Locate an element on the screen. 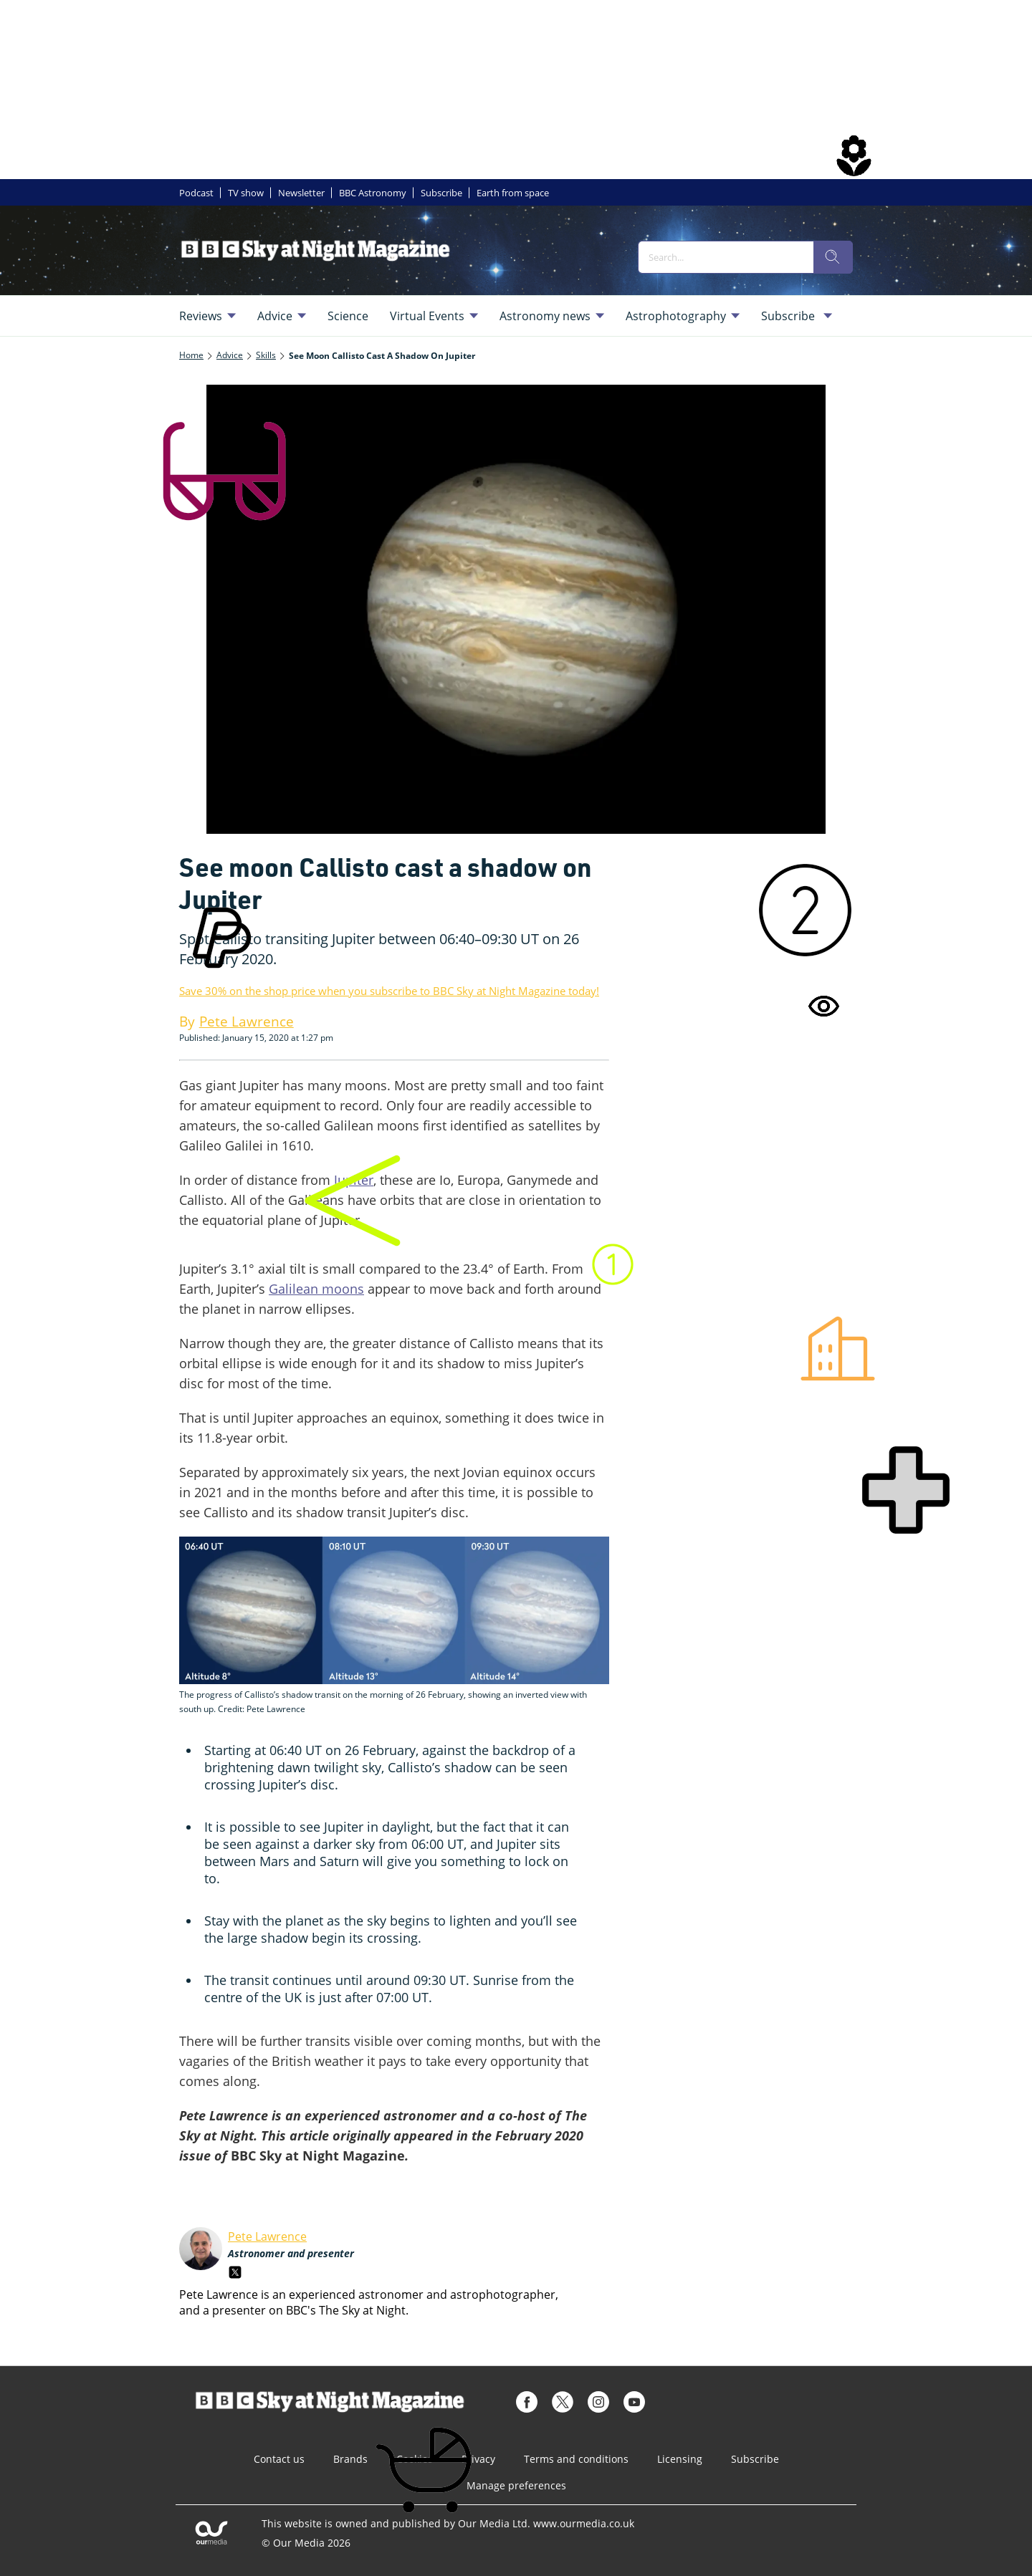 This screenshot has width=1032, height=2576. access health or medical information is located at coordinates (906, 1490).